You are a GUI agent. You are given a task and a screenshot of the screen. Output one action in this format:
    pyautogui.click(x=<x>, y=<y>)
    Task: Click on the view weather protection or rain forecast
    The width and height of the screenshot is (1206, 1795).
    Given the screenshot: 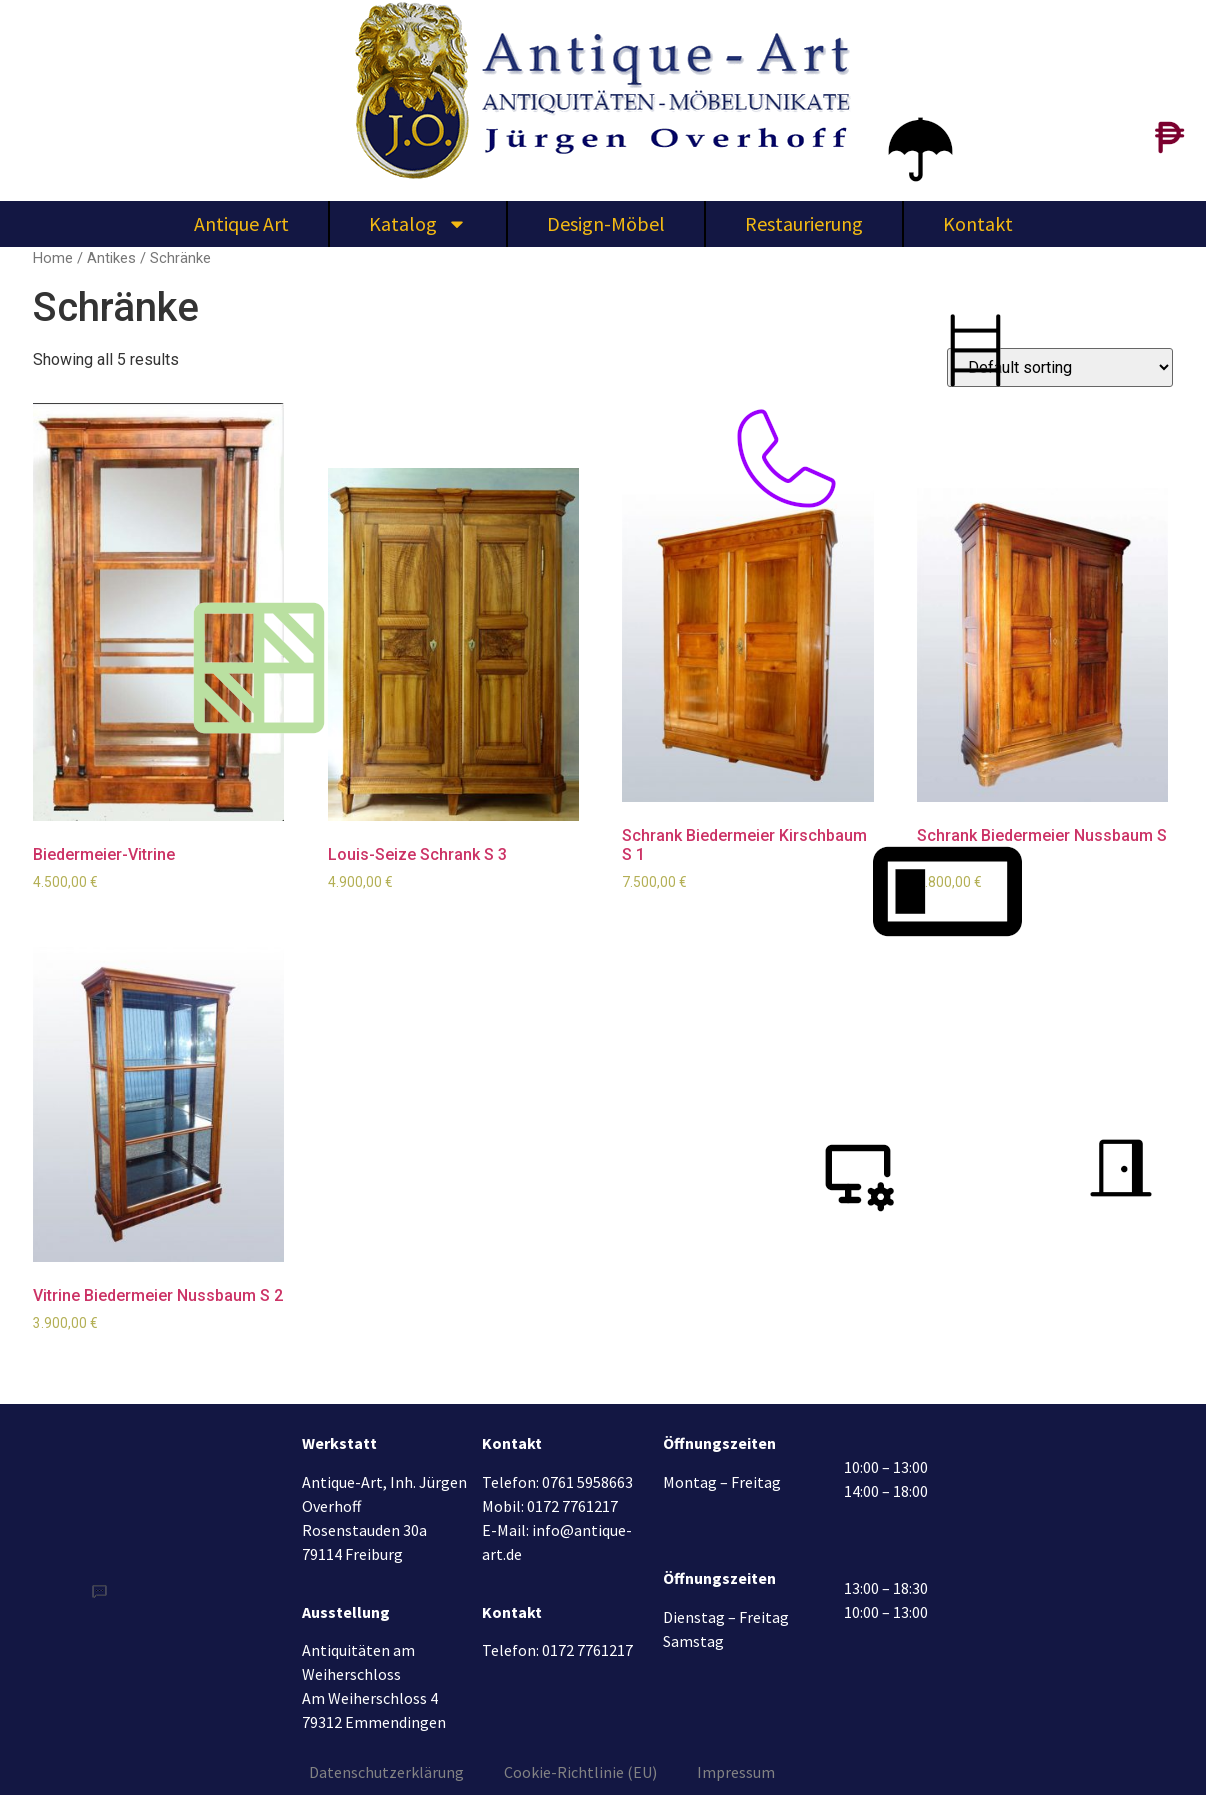 What is the action you would take?
    pyautogui.click(x=920, y=149)
    